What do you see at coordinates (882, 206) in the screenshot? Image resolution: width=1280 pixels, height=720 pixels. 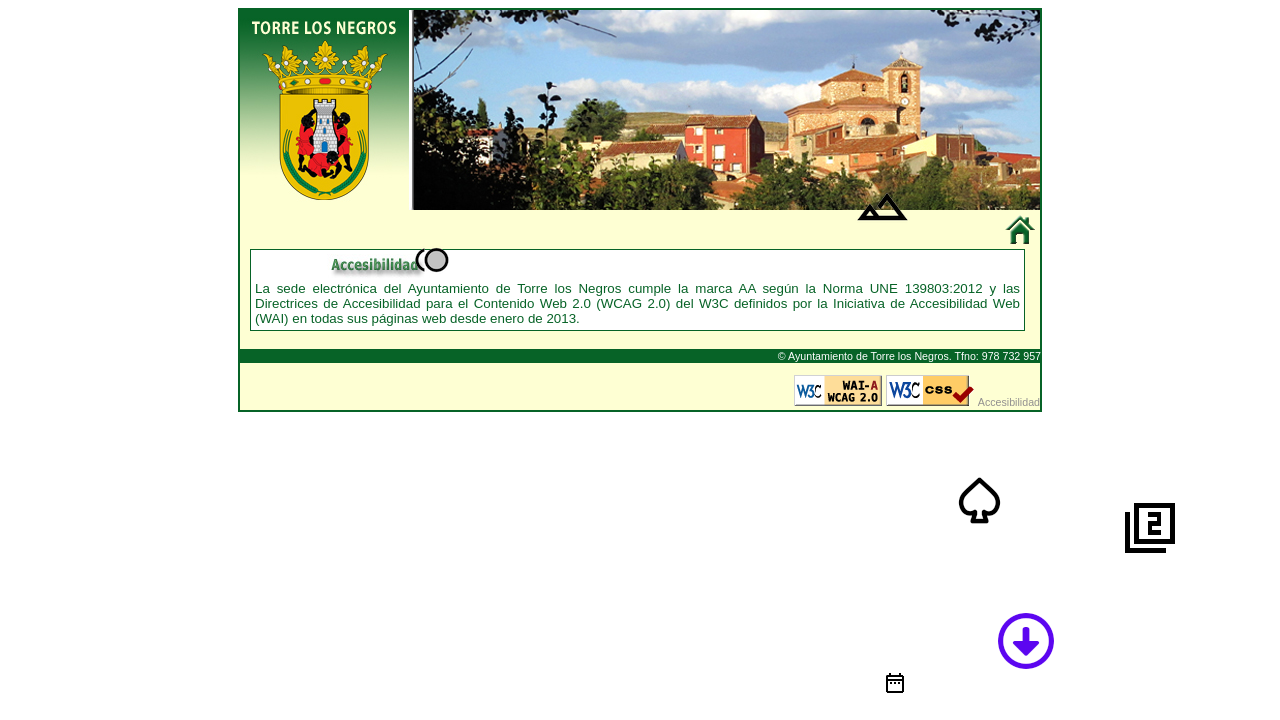 I see `view landscape or nature photos` at bounding box center [882, 206].